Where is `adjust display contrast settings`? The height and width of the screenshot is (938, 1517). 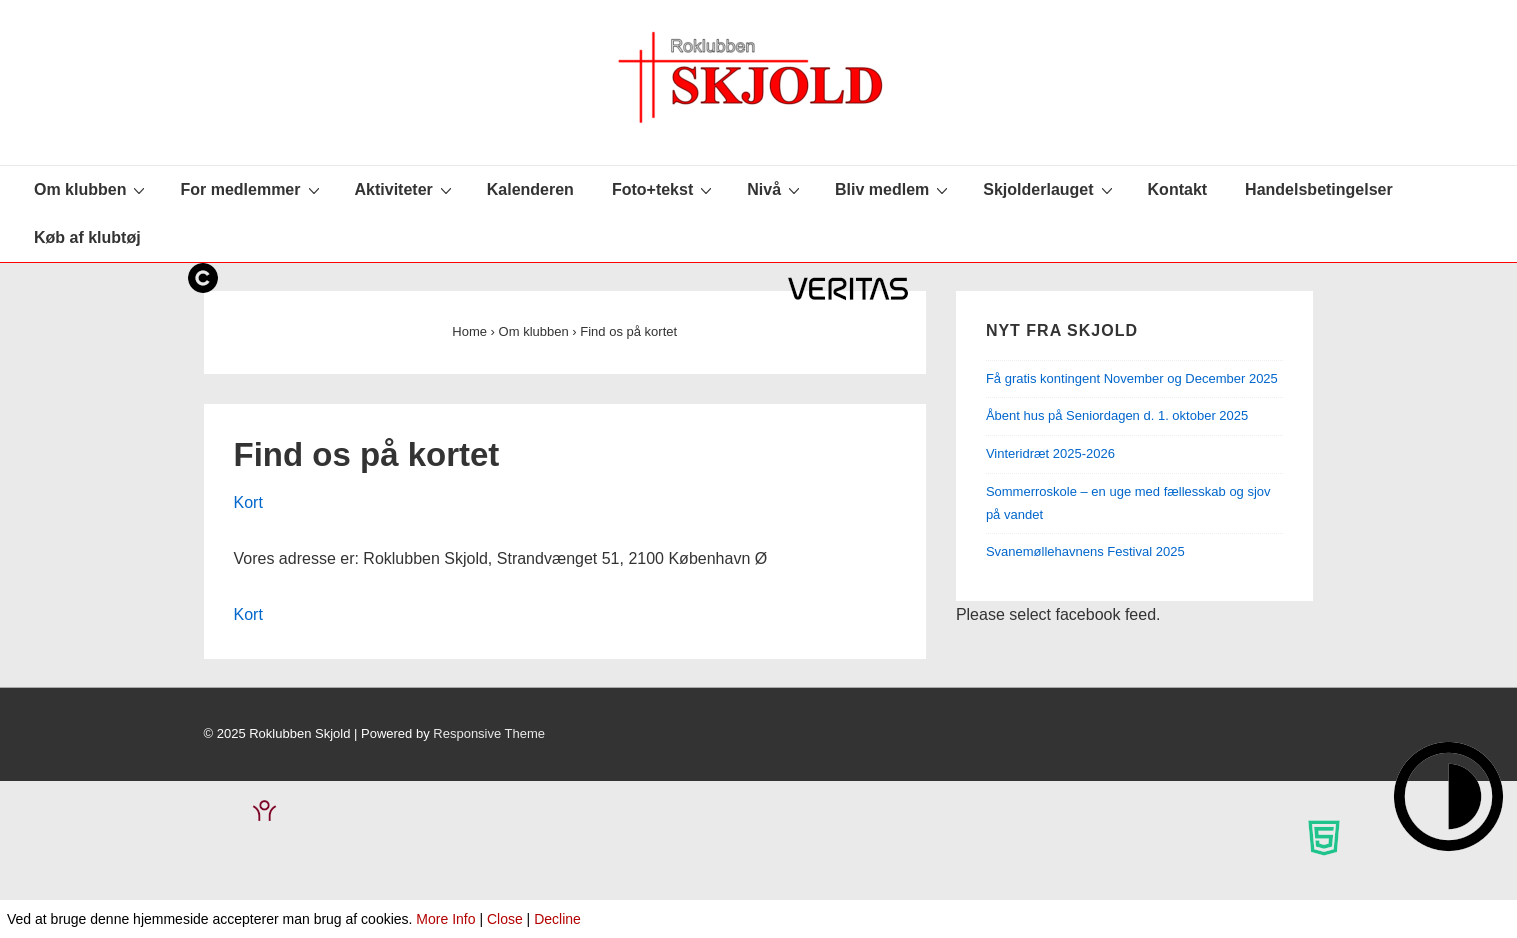
adjust display contrast settings is located at coordinates (1448, 796).